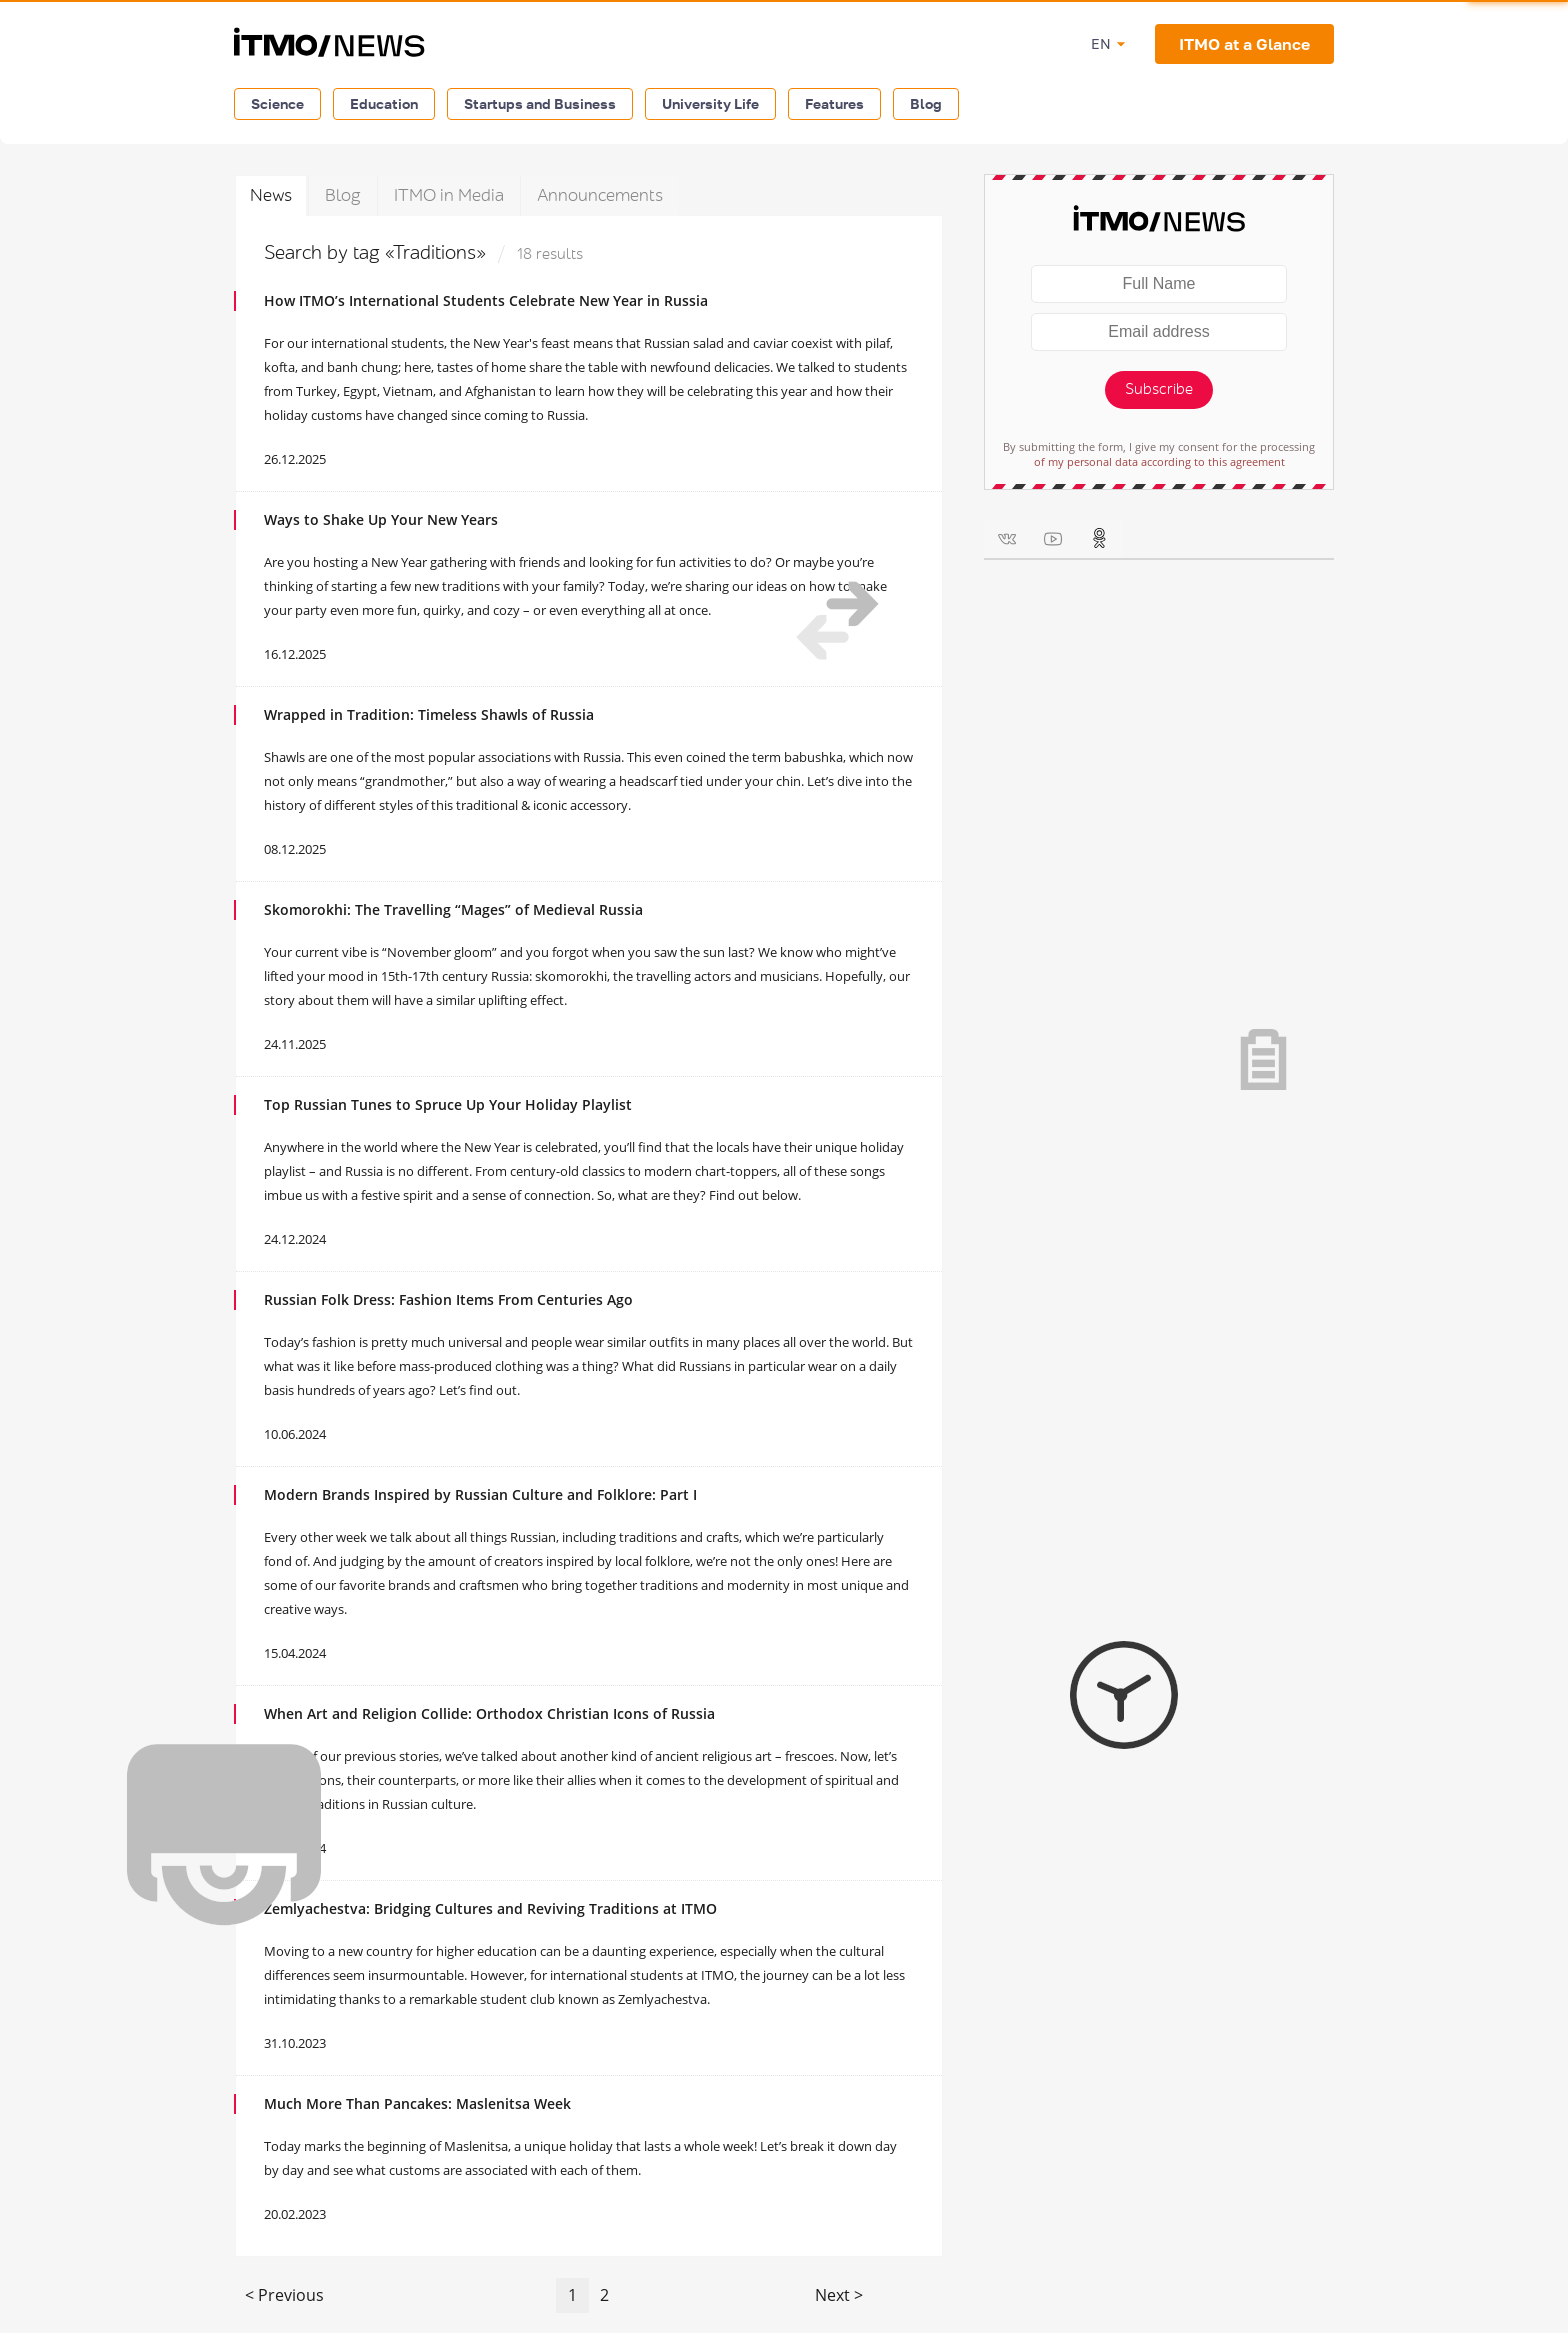 The width and height of the screenshot is (1568, 2333). What do you see at coordinates (224, 1829) in the screenshot?
I see `access optical disc drive` at bounding box center [224, 1829].